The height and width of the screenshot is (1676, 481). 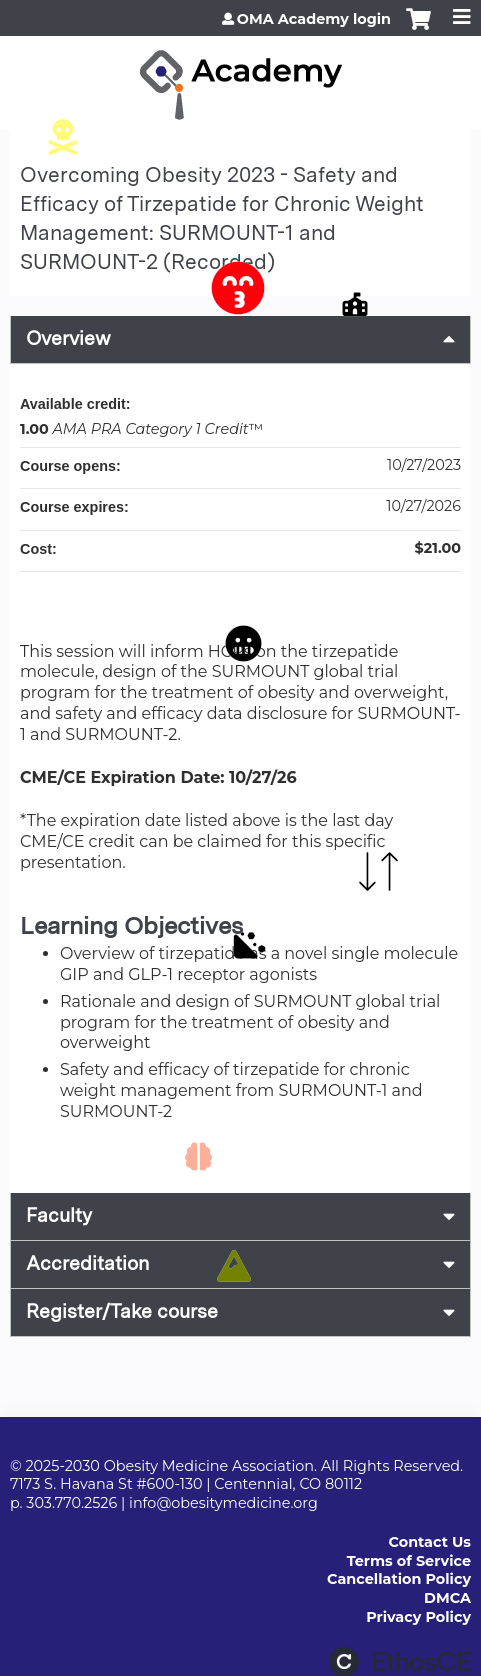 I want to click on navigate to school or educational institution, so click(x=355, y=305).